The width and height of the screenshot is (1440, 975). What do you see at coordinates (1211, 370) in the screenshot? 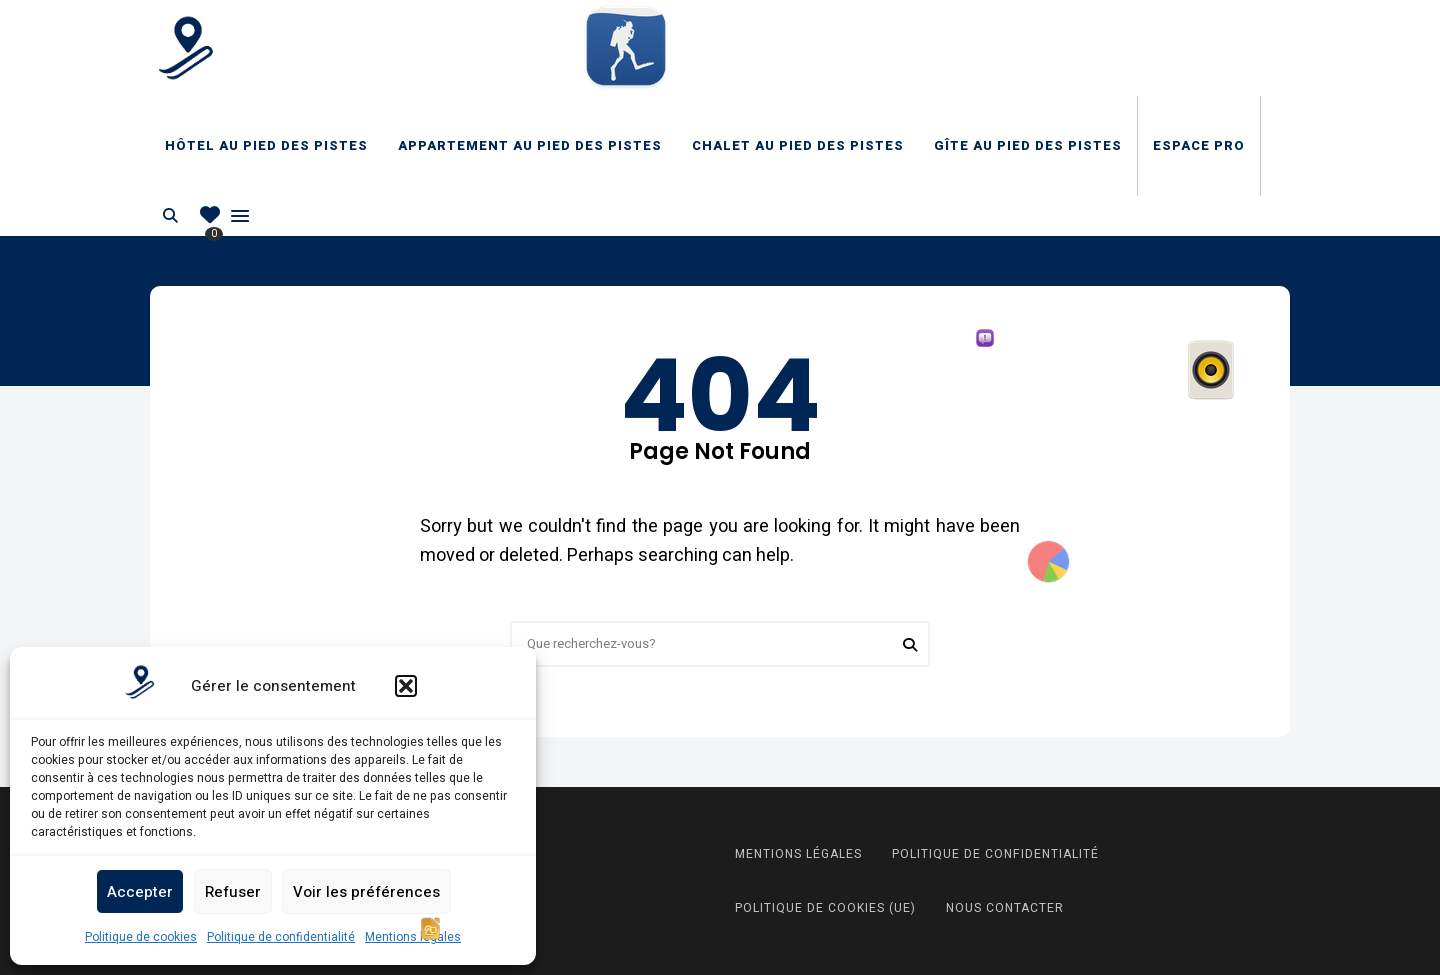
I see `open Rhythmbox music player` at bounding box center [1211, 370].